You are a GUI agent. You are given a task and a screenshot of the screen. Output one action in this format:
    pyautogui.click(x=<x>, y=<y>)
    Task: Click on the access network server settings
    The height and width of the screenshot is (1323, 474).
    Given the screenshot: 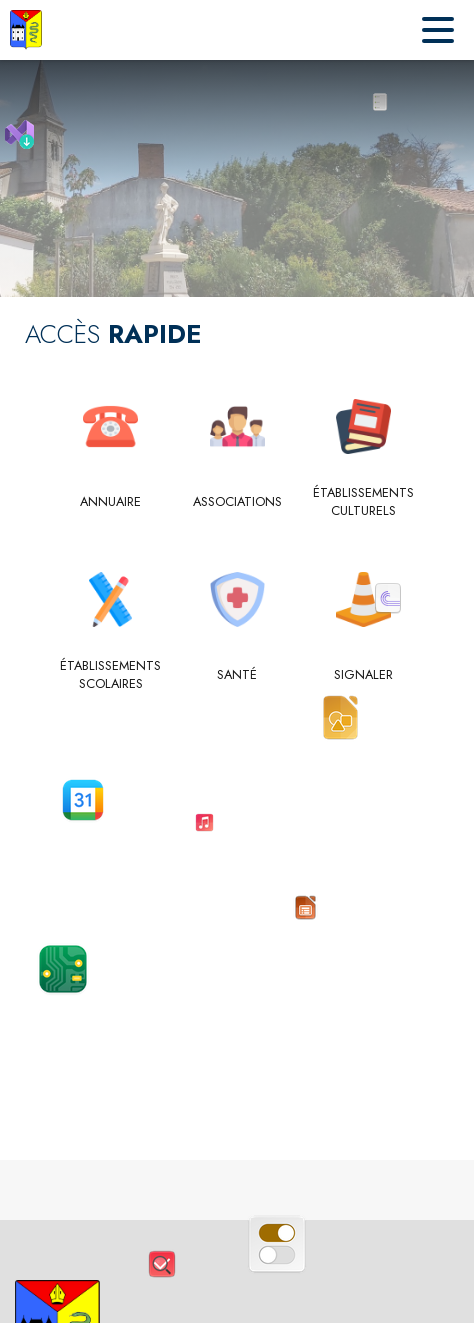 What is the action you would take?
    pyautogui.click(x=380, y=102)
    